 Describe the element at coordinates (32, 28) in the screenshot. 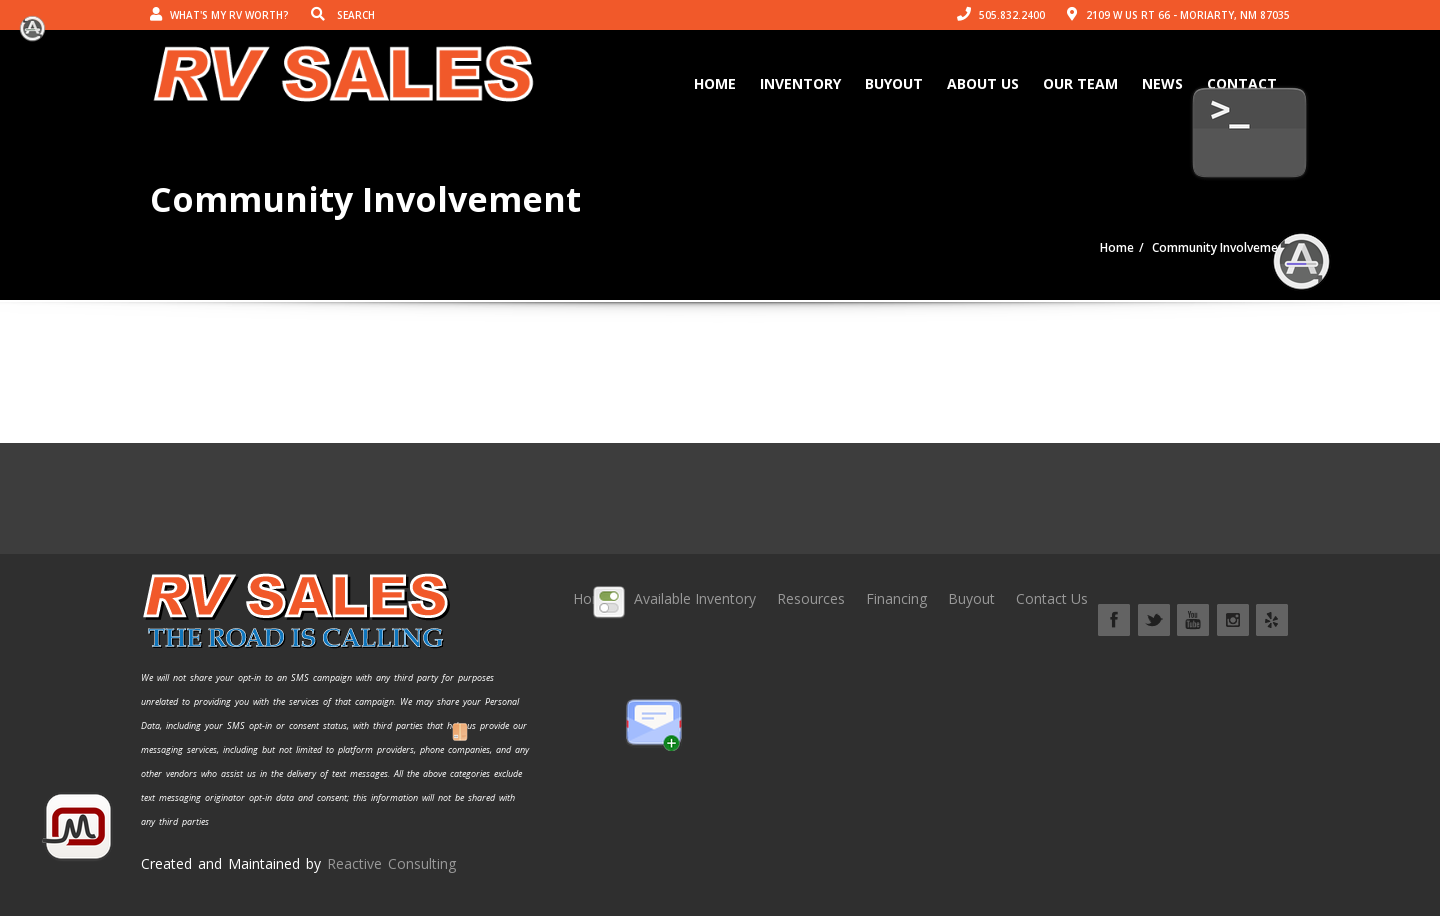

I see `check for available software updates` at that location.